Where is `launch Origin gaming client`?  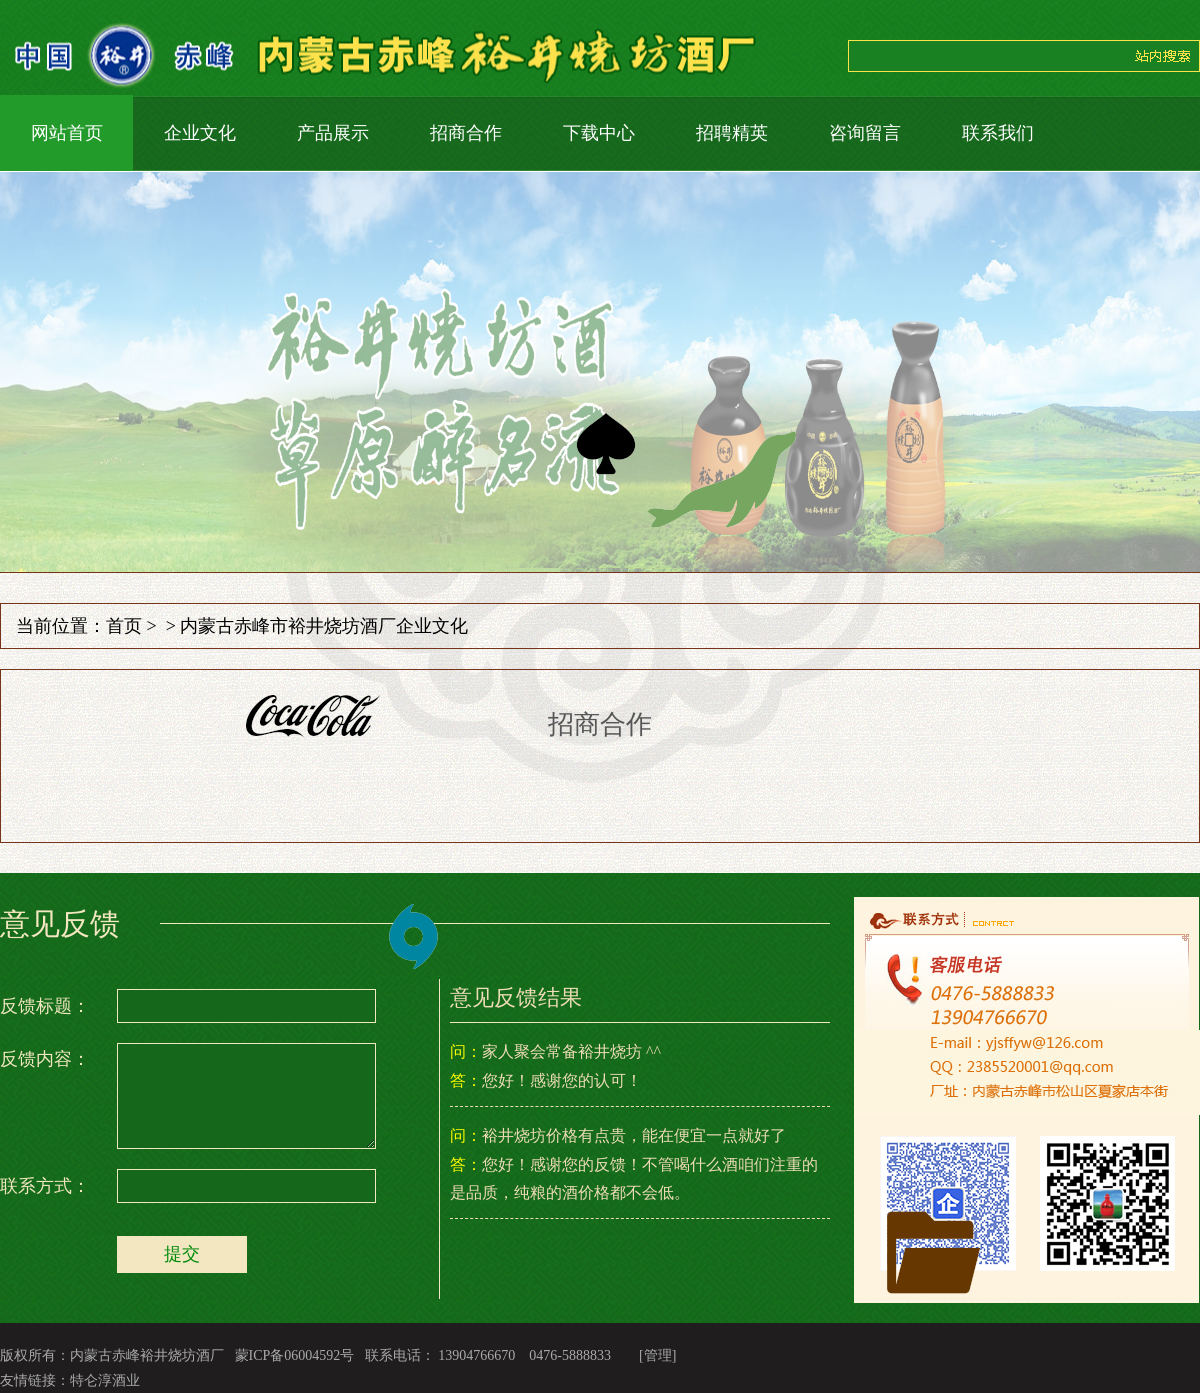
launch Origin gaming client is located at coordinates (413, 936).